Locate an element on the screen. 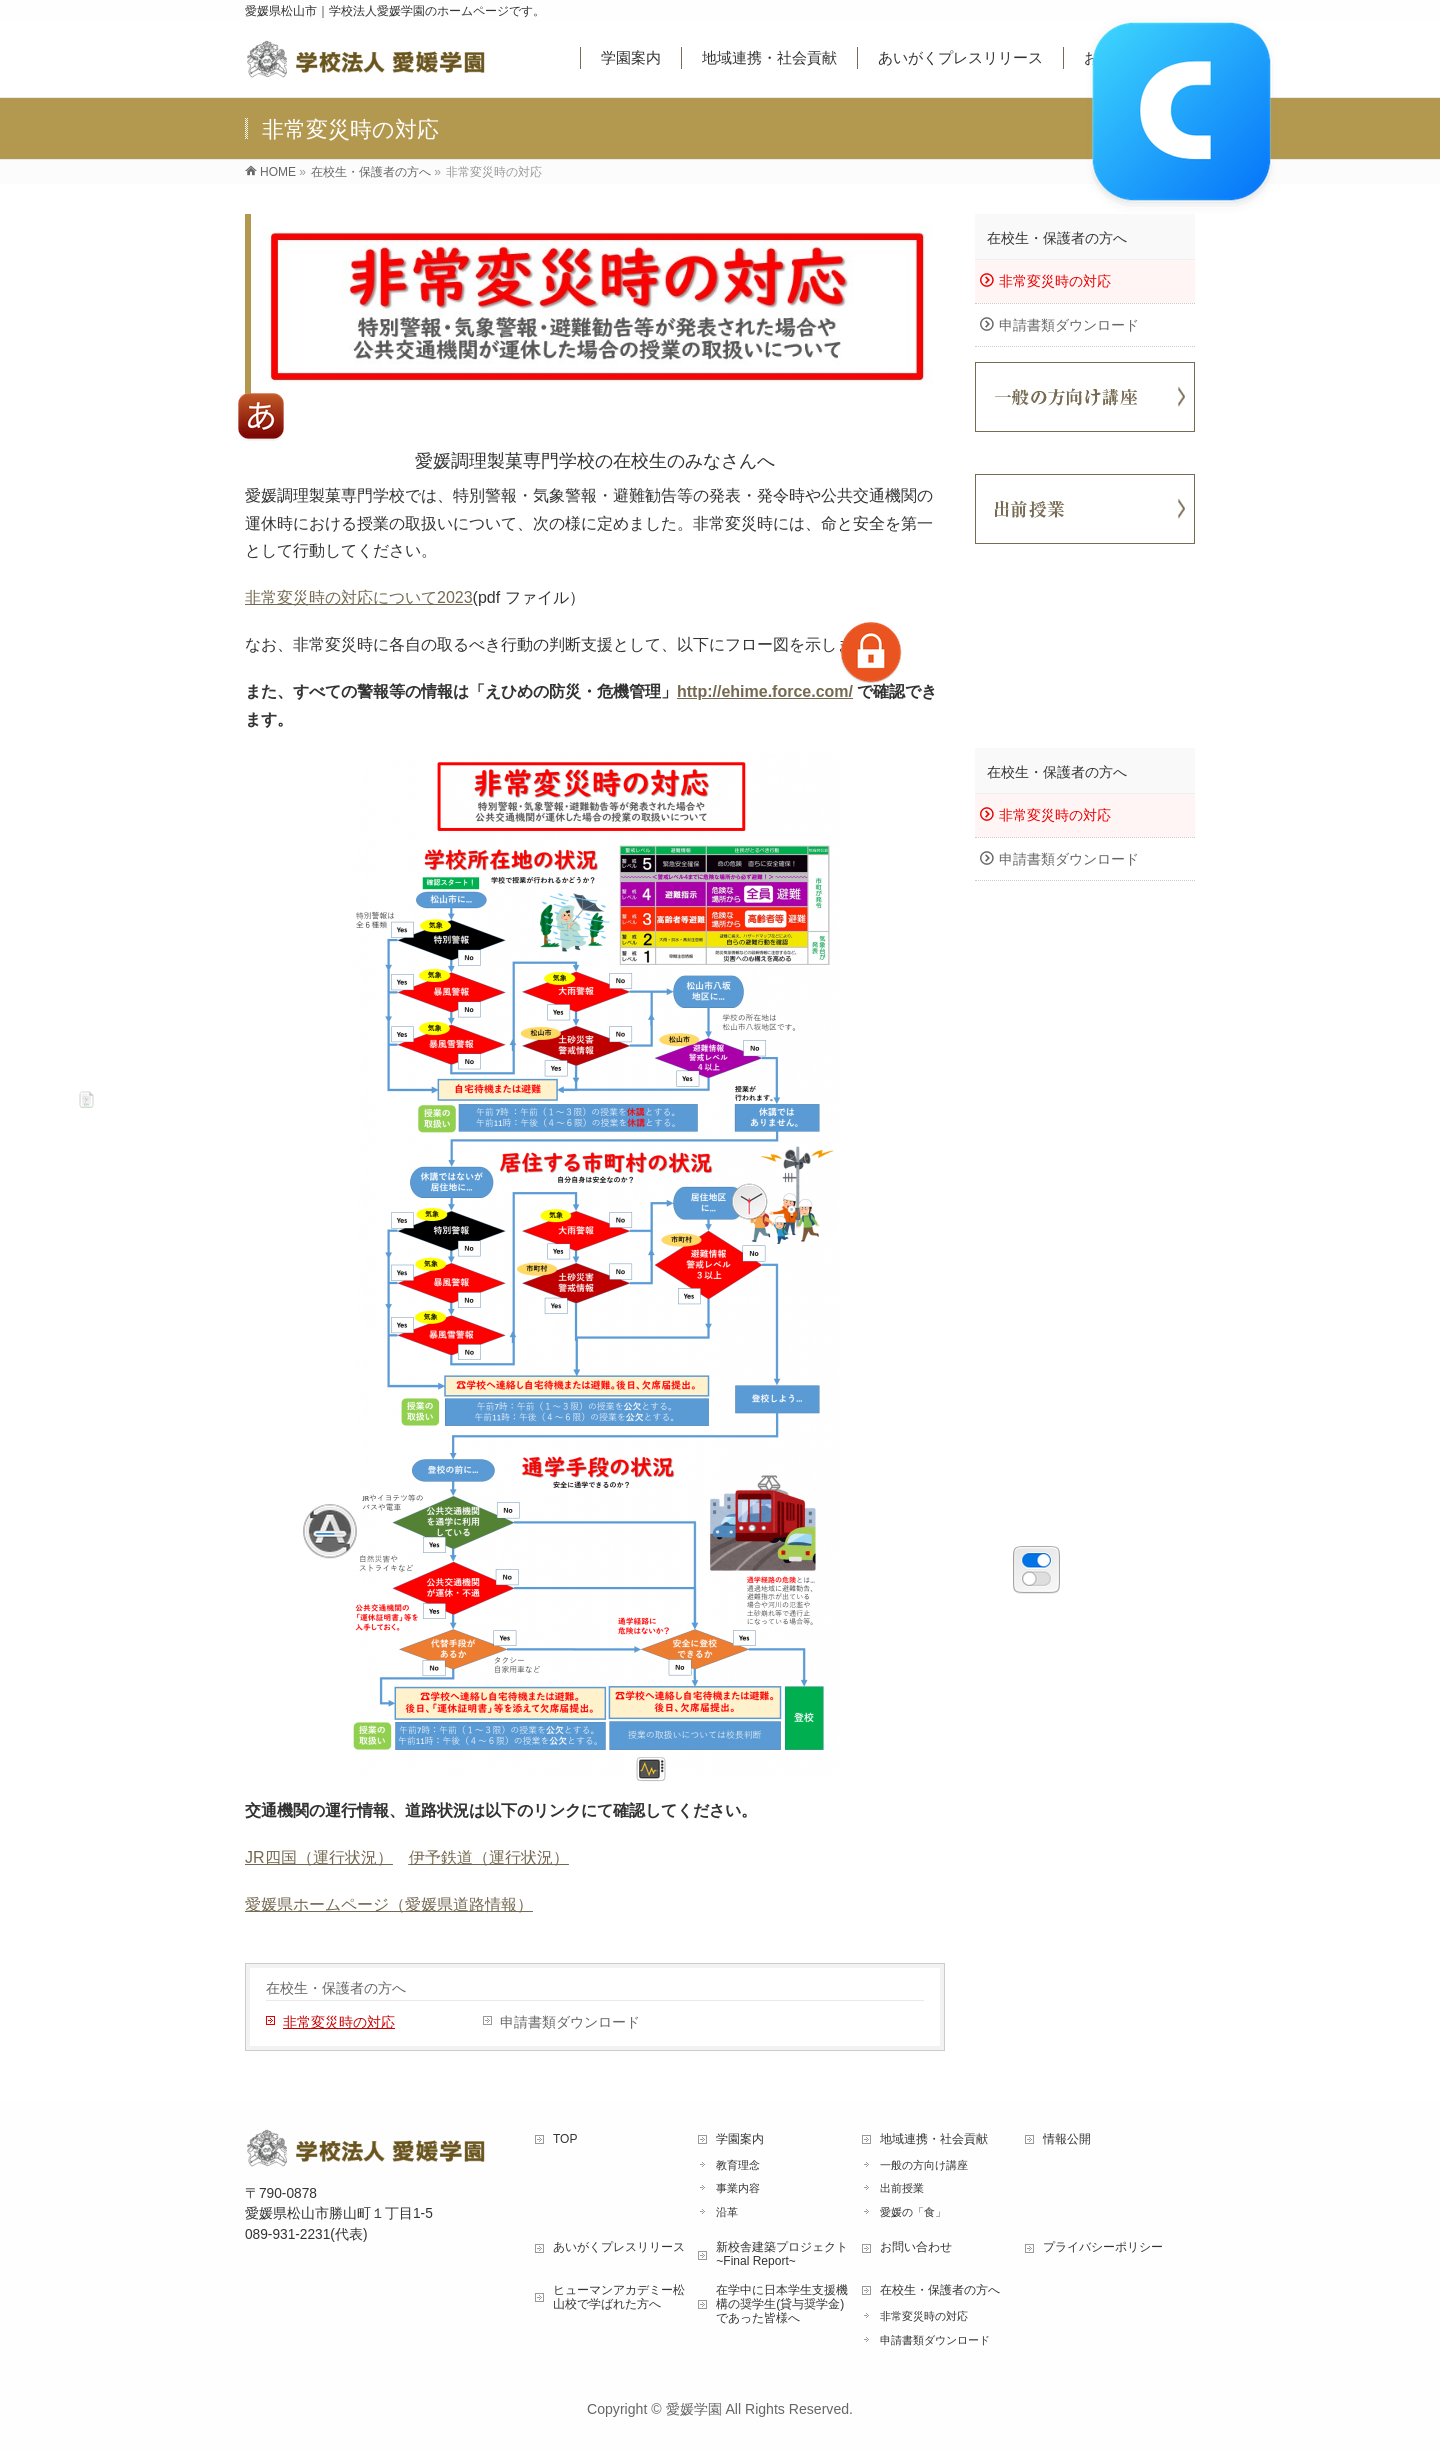 The height and width of the screenshot is (2451, 1440). open the Cura 3D printing slicer application is located at coordinates (1181, 111).